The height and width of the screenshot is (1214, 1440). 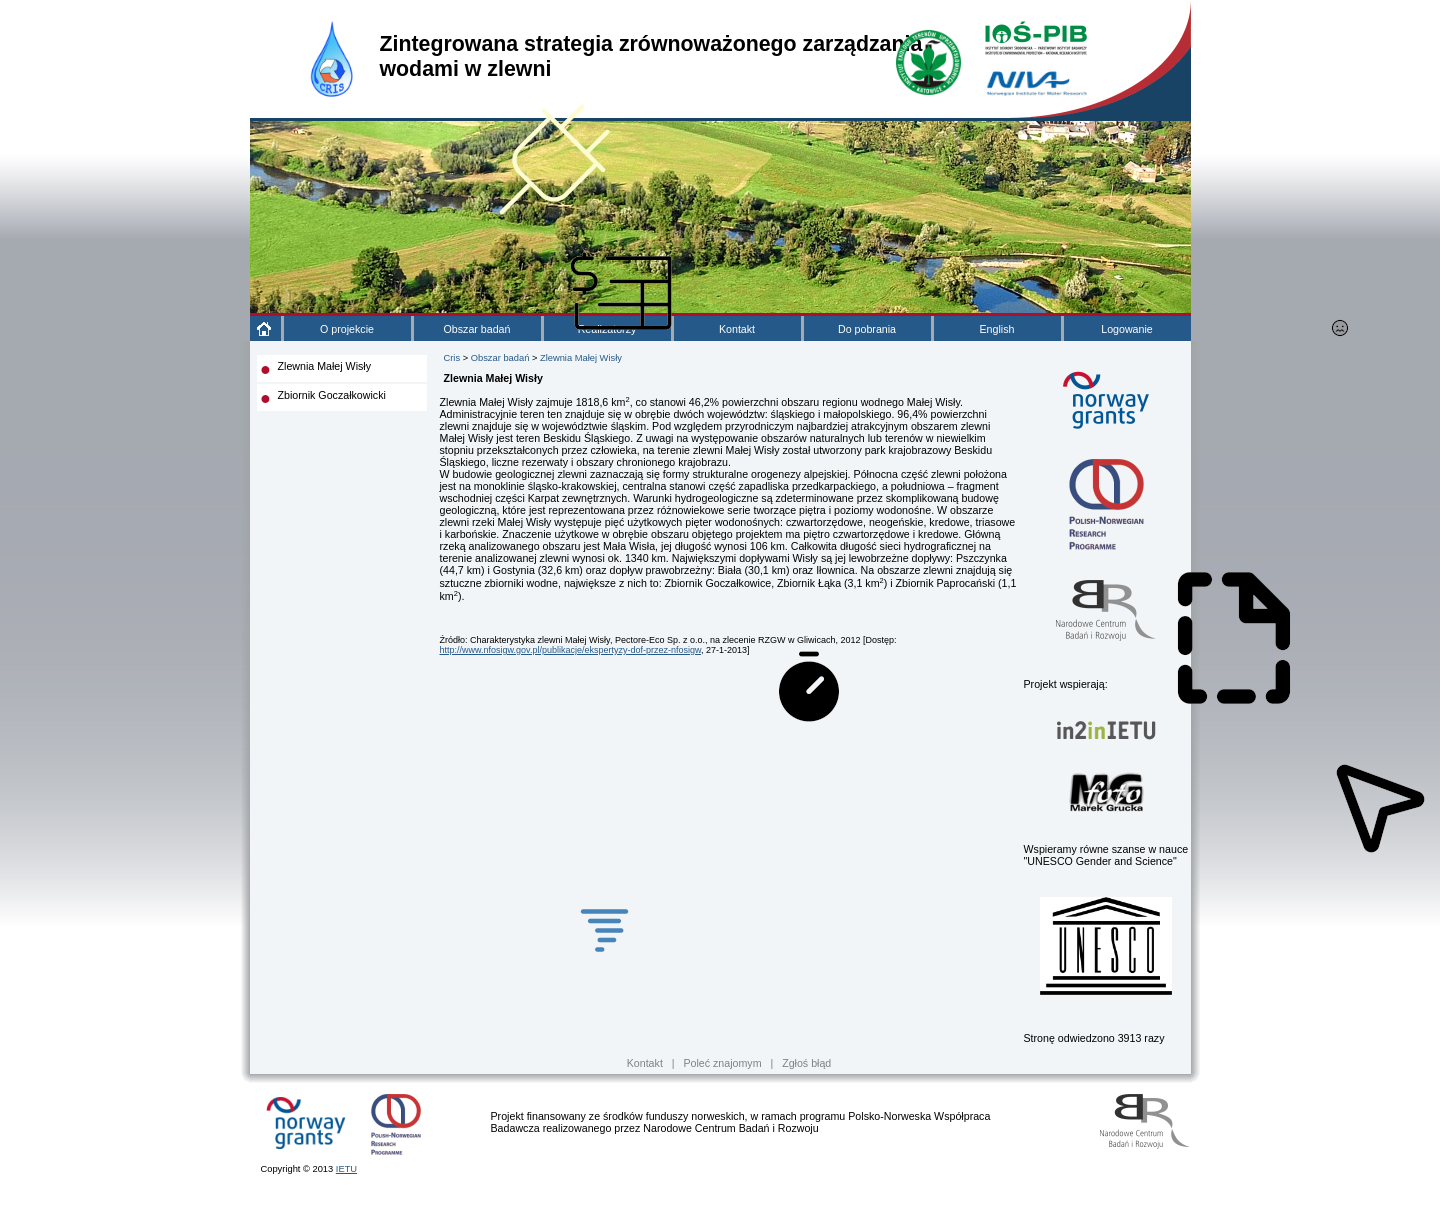 What do you see at coordinates (552, 161) in the screenshot?
I see `connect to a power source` at bounding box center [552, 161].